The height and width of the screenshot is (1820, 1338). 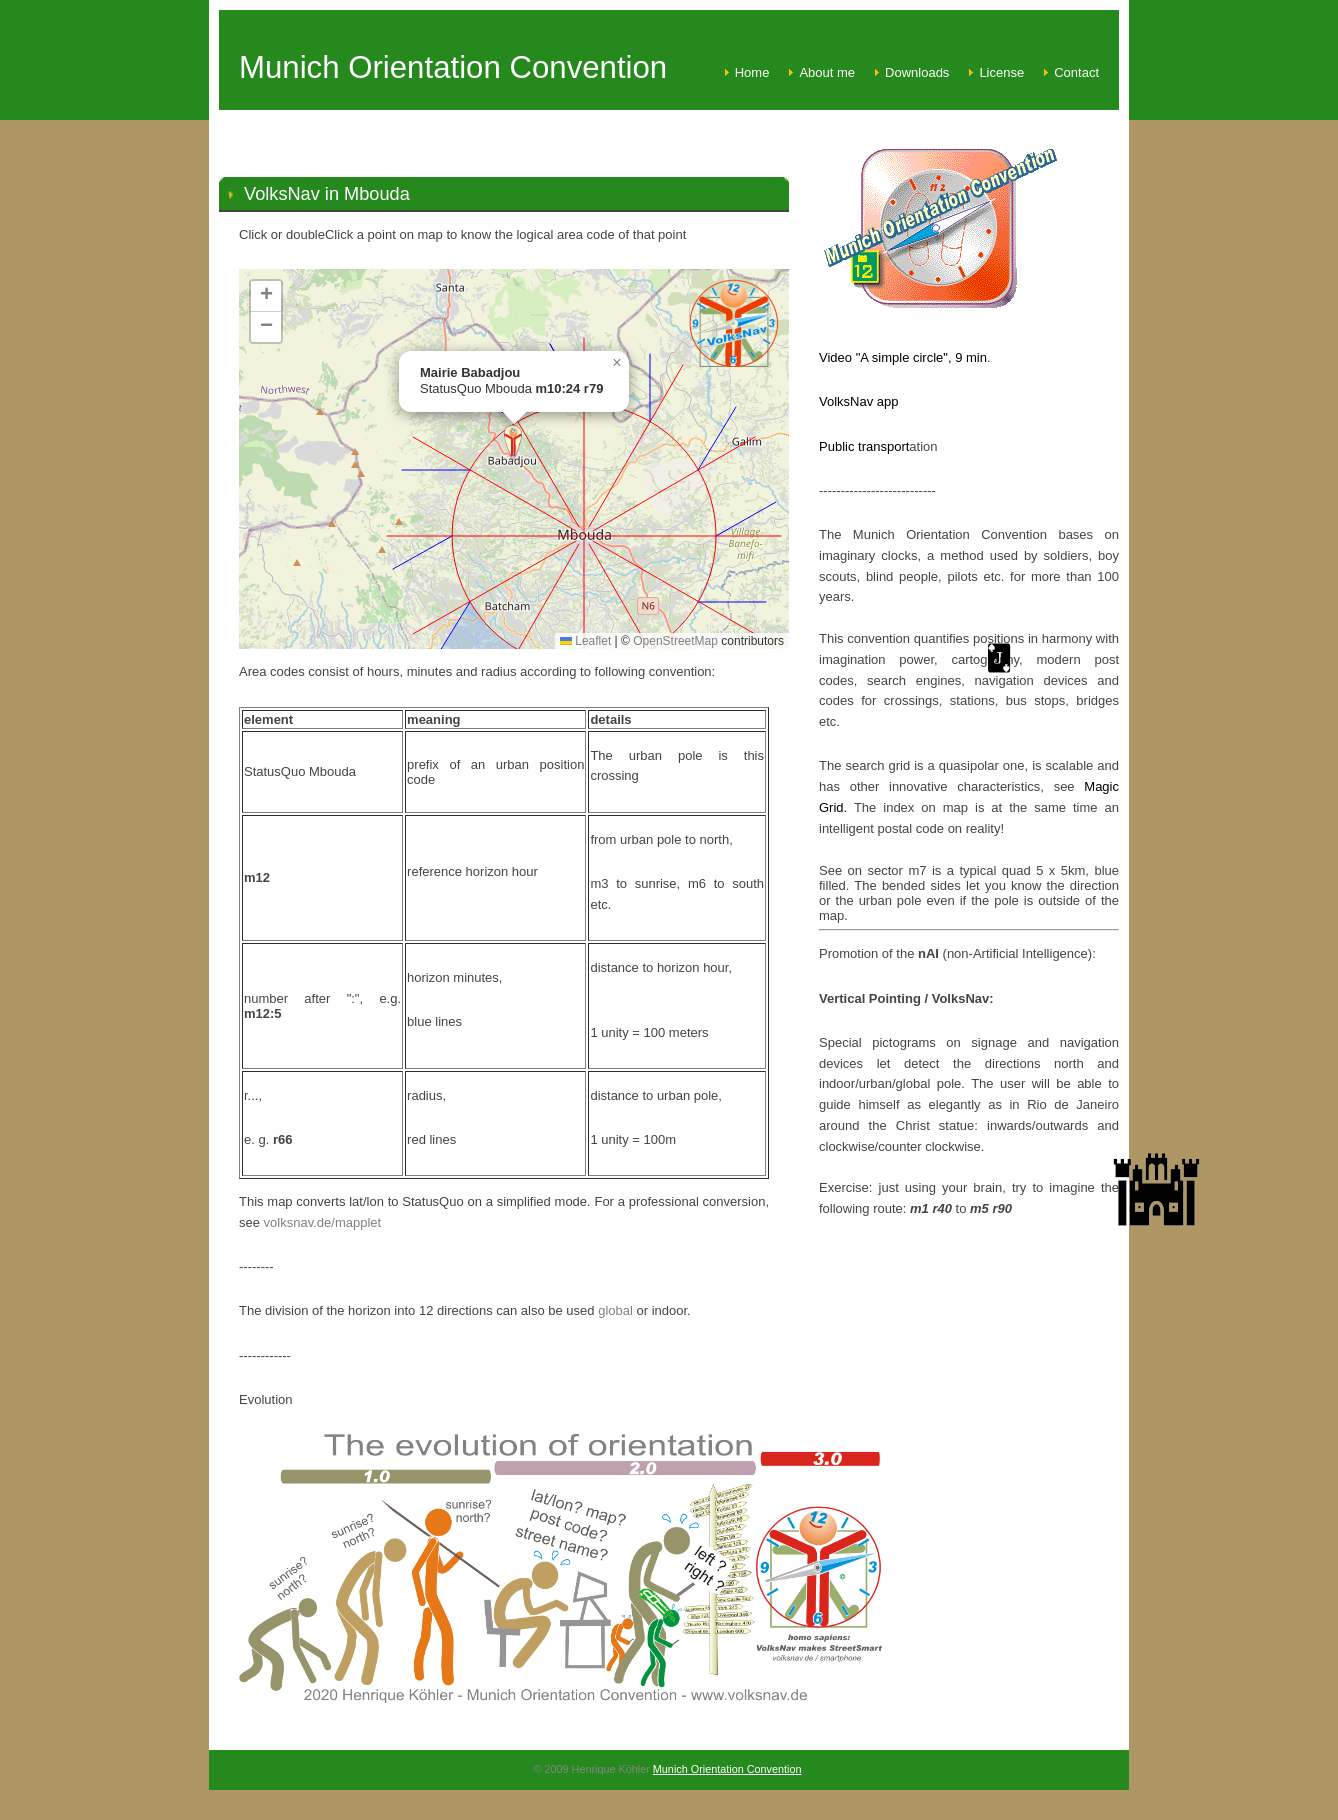 I want to click on access cutting or trimming tools, so click(x=656, y=1605).